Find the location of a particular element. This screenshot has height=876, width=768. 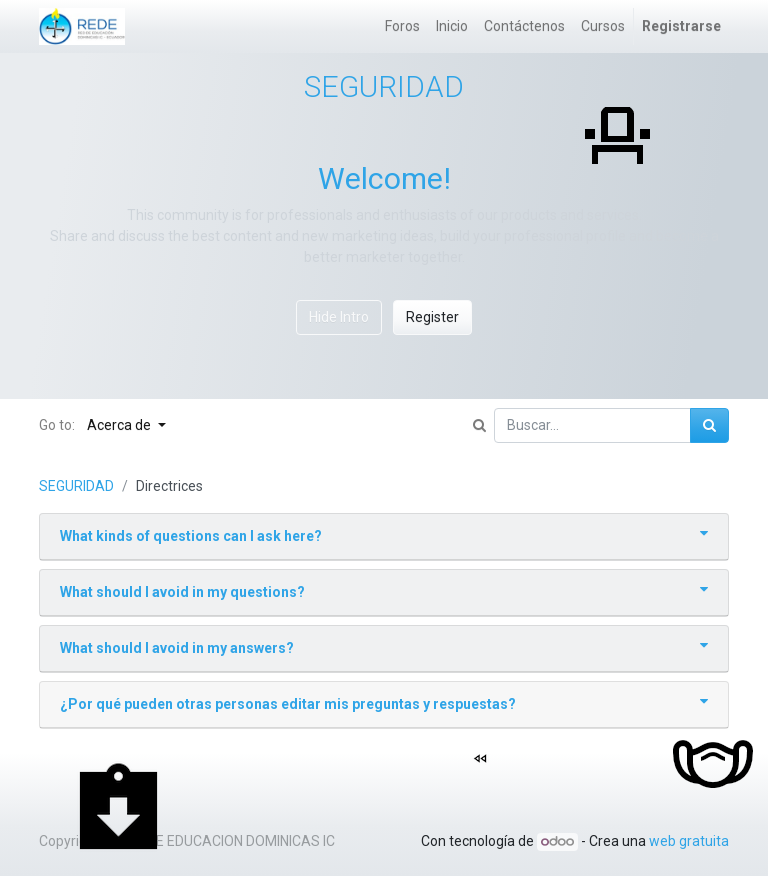

select or reserve a seat is located at coordinates (617, 135).